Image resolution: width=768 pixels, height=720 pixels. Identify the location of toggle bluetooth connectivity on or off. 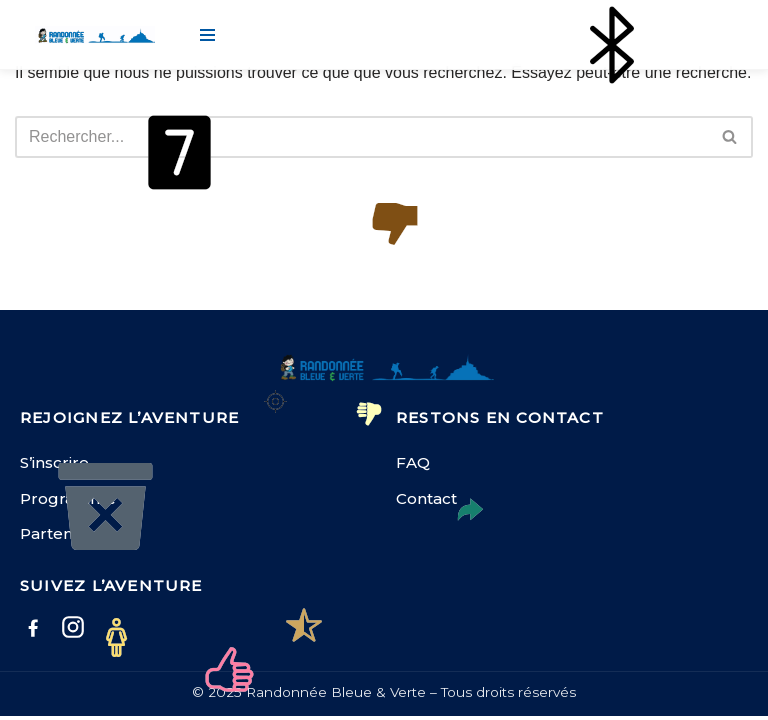
(612, 45).